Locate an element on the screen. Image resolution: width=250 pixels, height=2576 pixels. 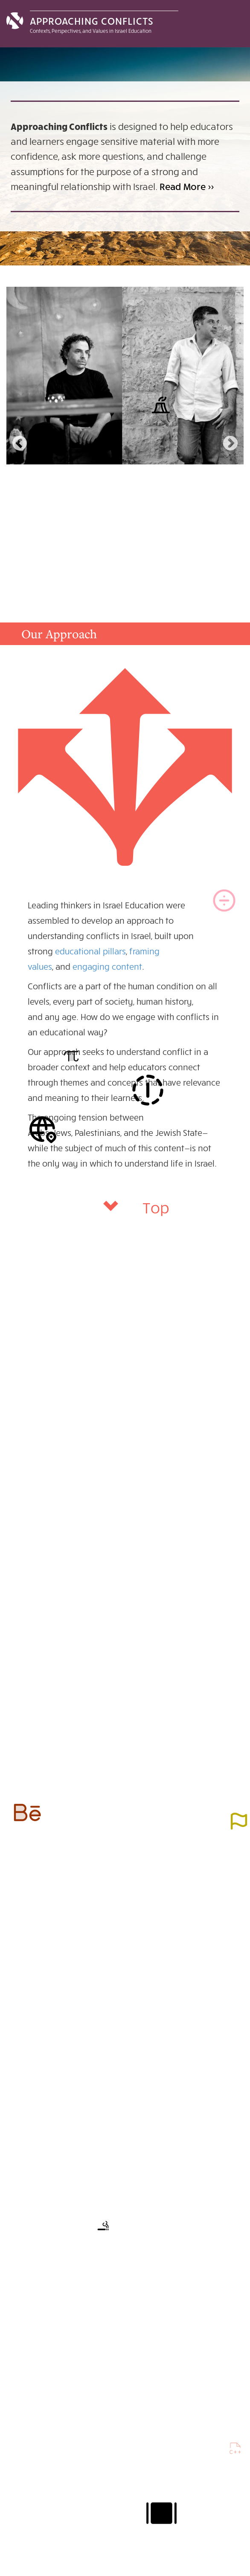
view location on world map is located at coordinates (42, 1129).